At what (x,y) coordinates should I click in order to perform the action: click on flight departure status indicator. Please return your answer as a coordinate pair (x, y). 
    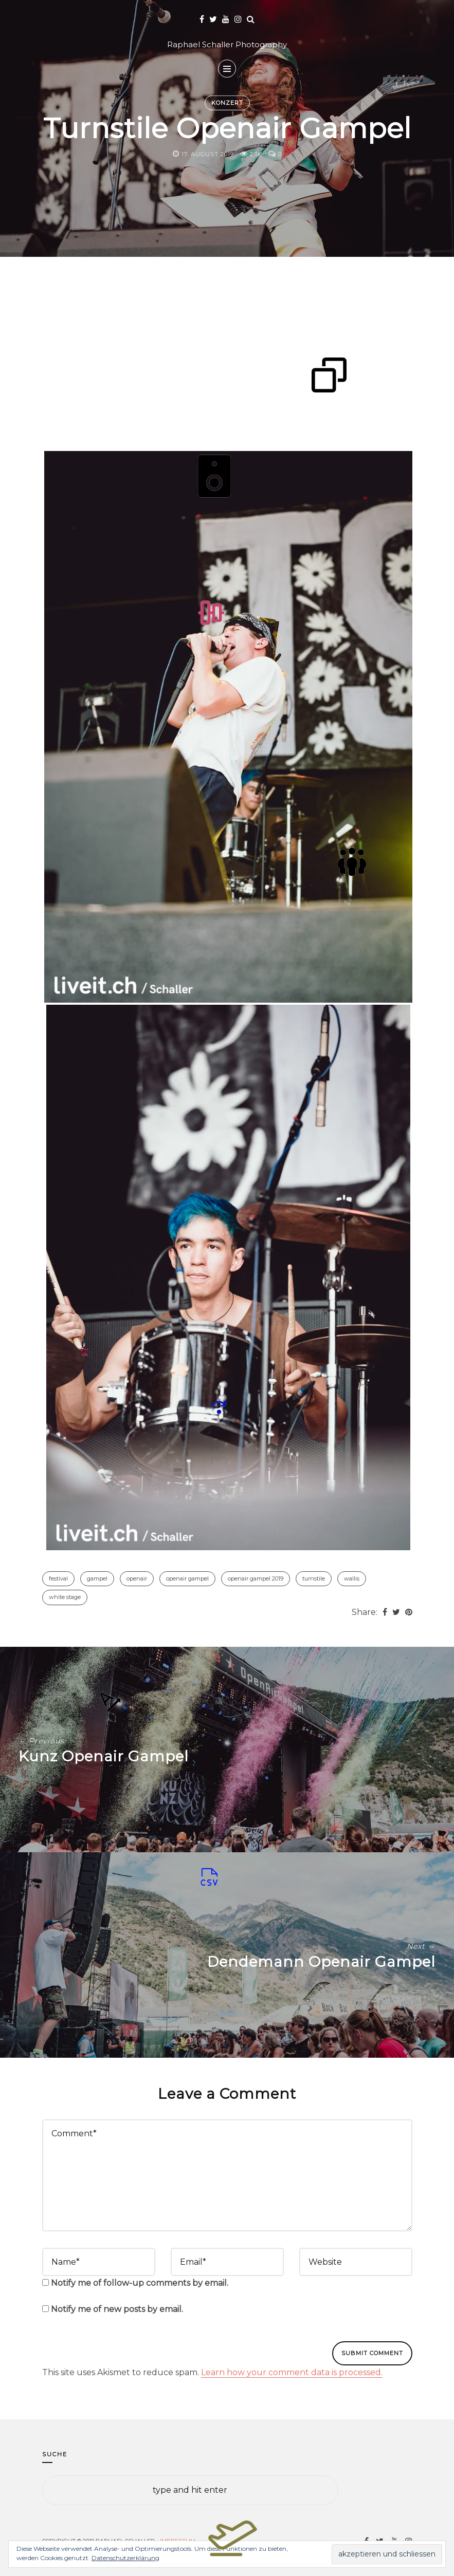
    Looking at the image, I should click on (232, 2536).